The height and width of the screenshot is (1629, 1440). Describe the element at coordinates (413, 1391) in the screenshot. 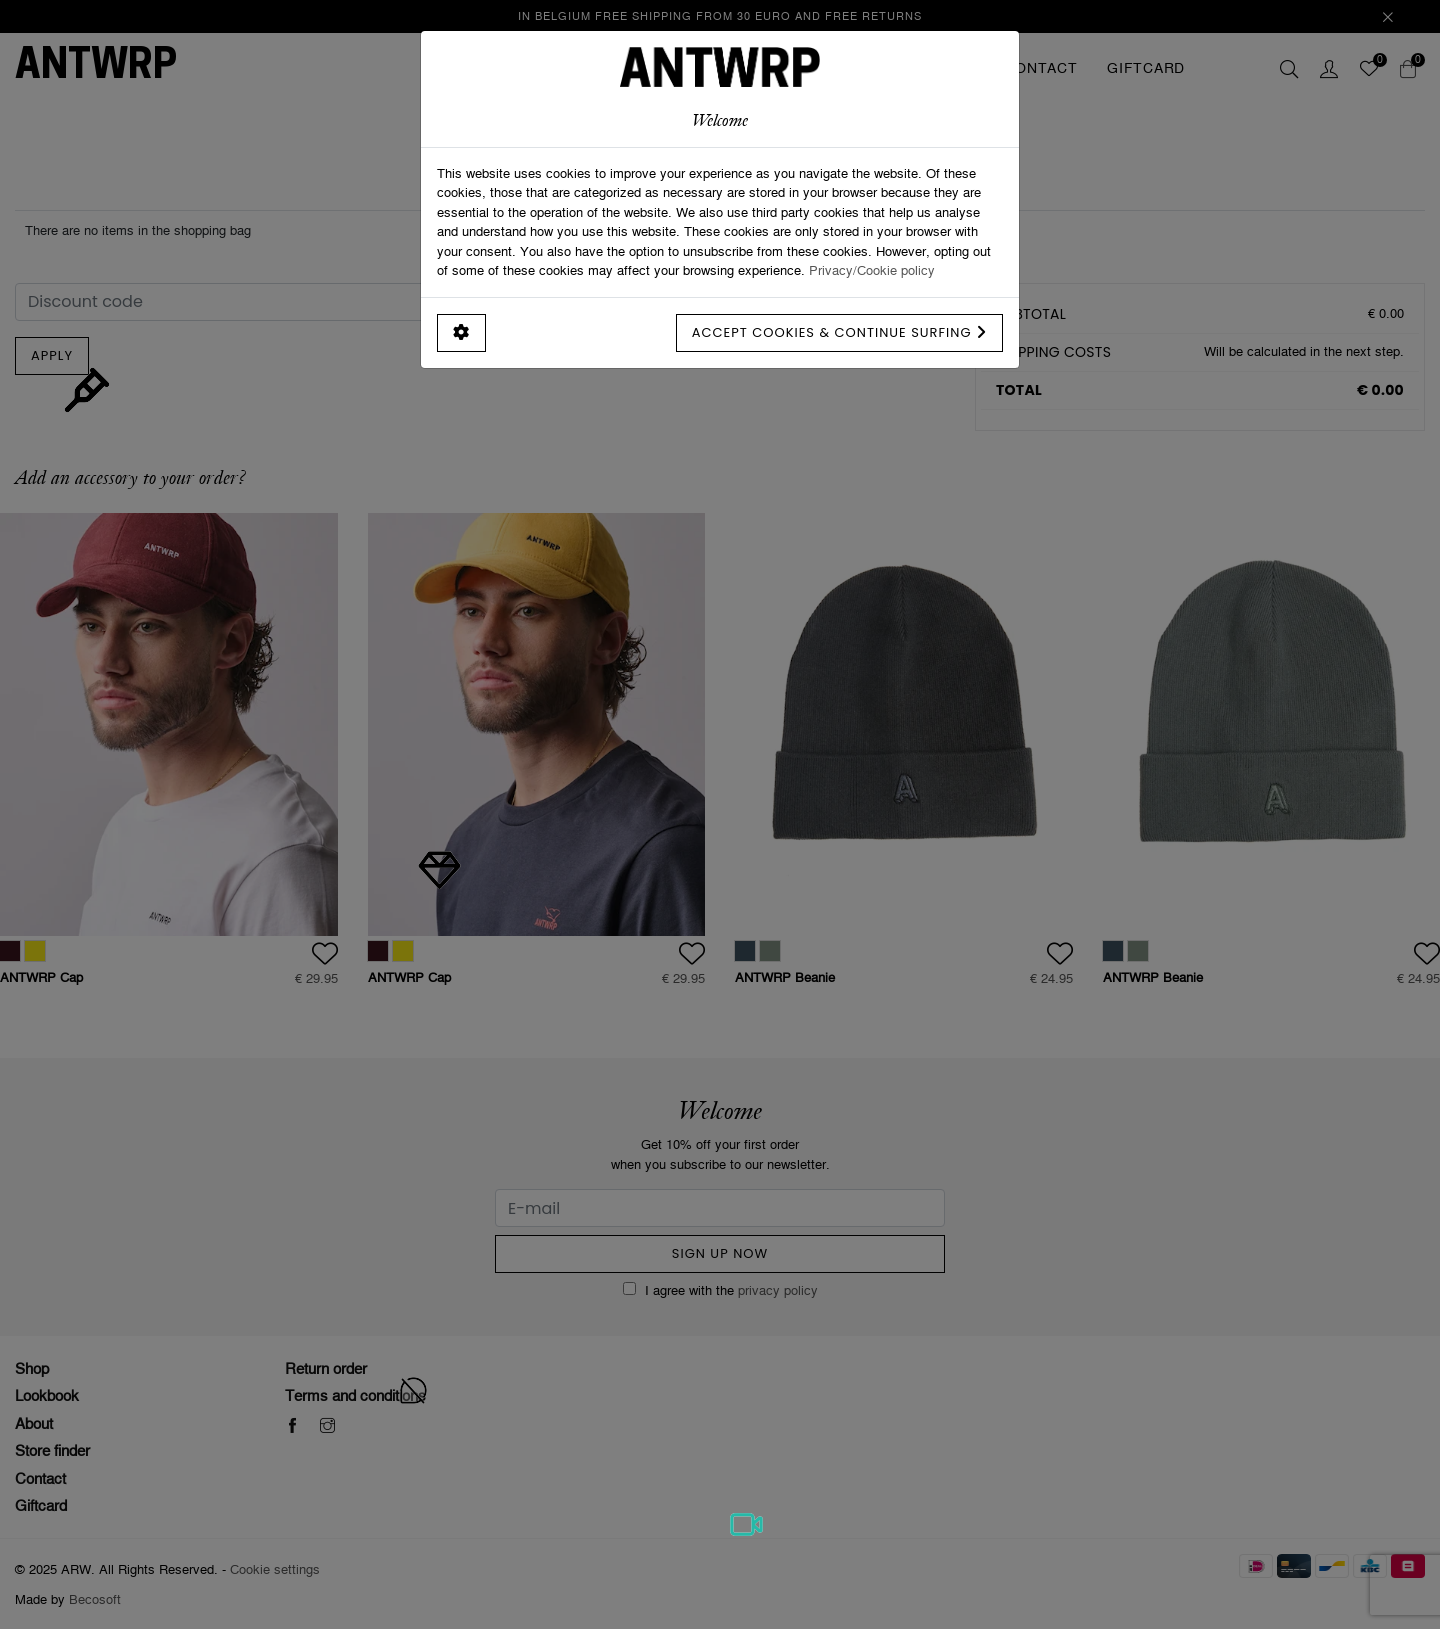

I see `mute or disable chat notifications` at that location.